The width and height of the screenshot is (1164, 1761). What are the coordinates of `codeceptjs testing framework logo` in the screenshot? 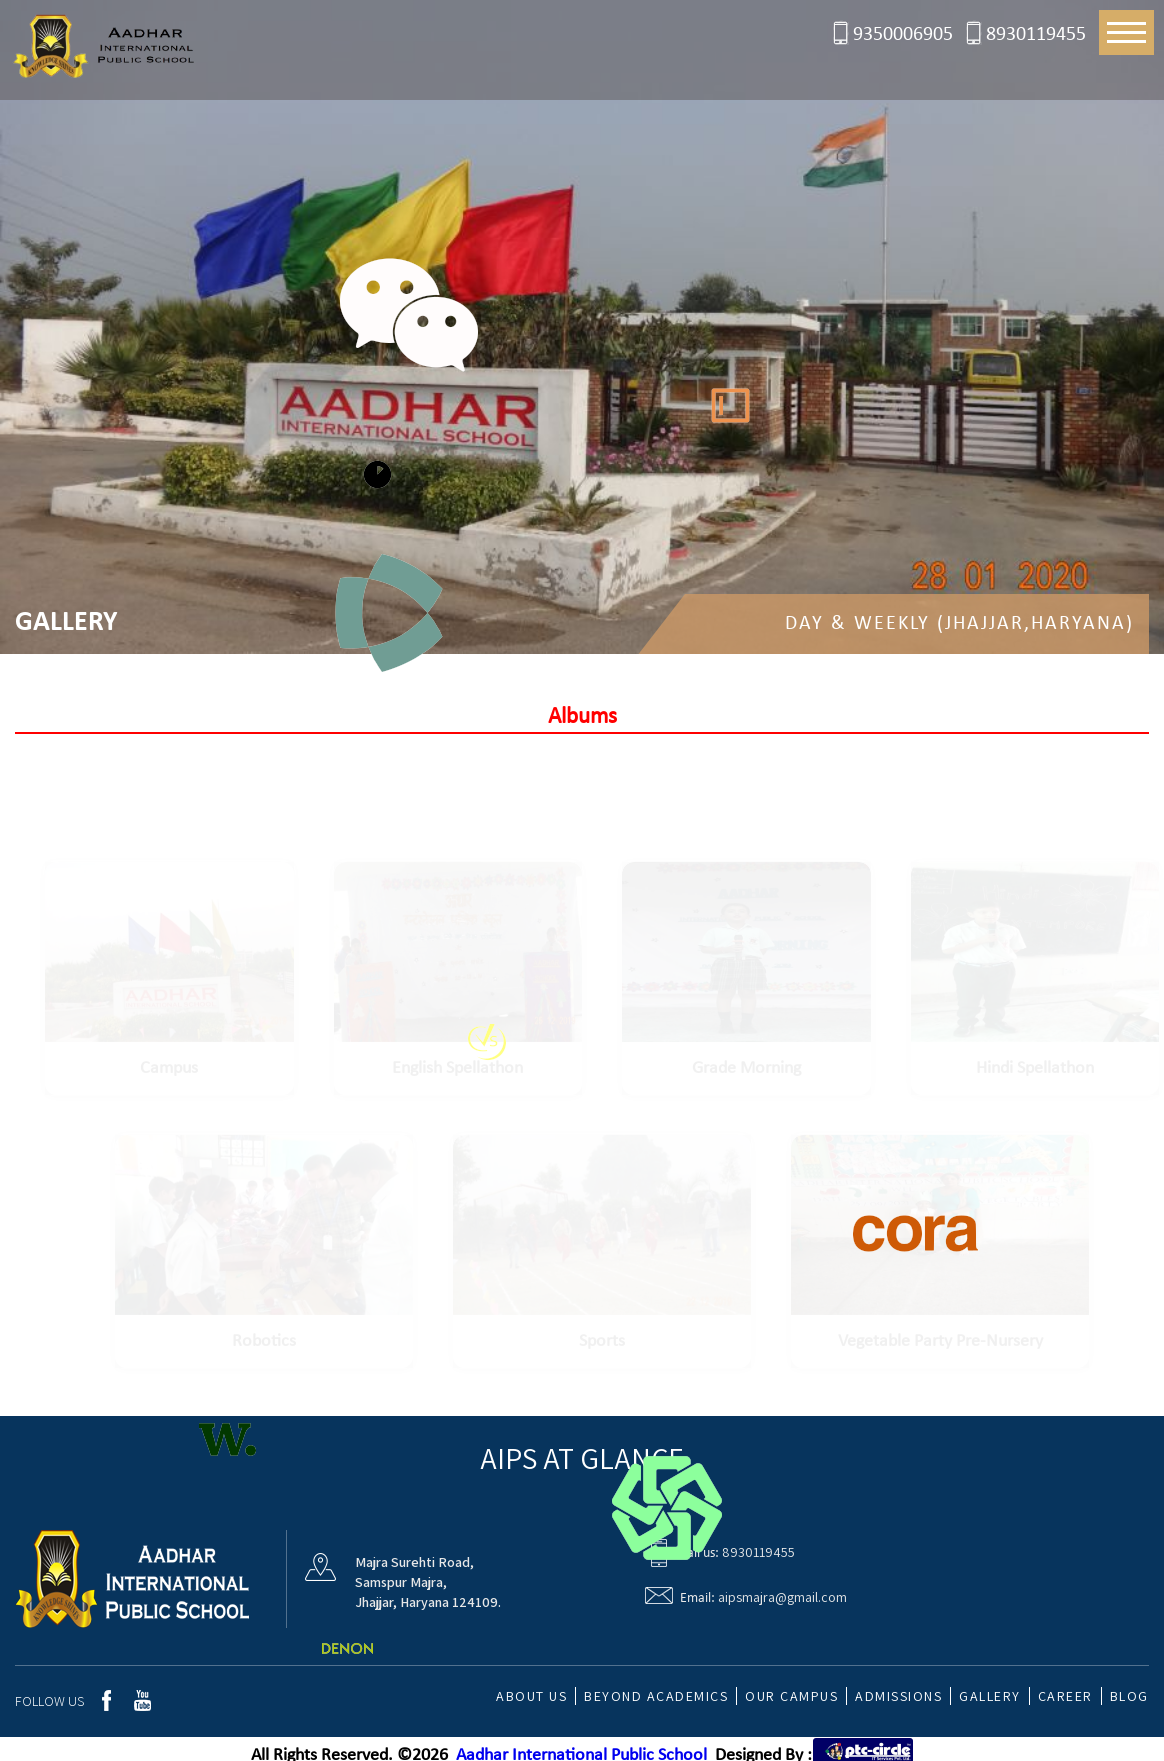 It's located at (487, 1042).